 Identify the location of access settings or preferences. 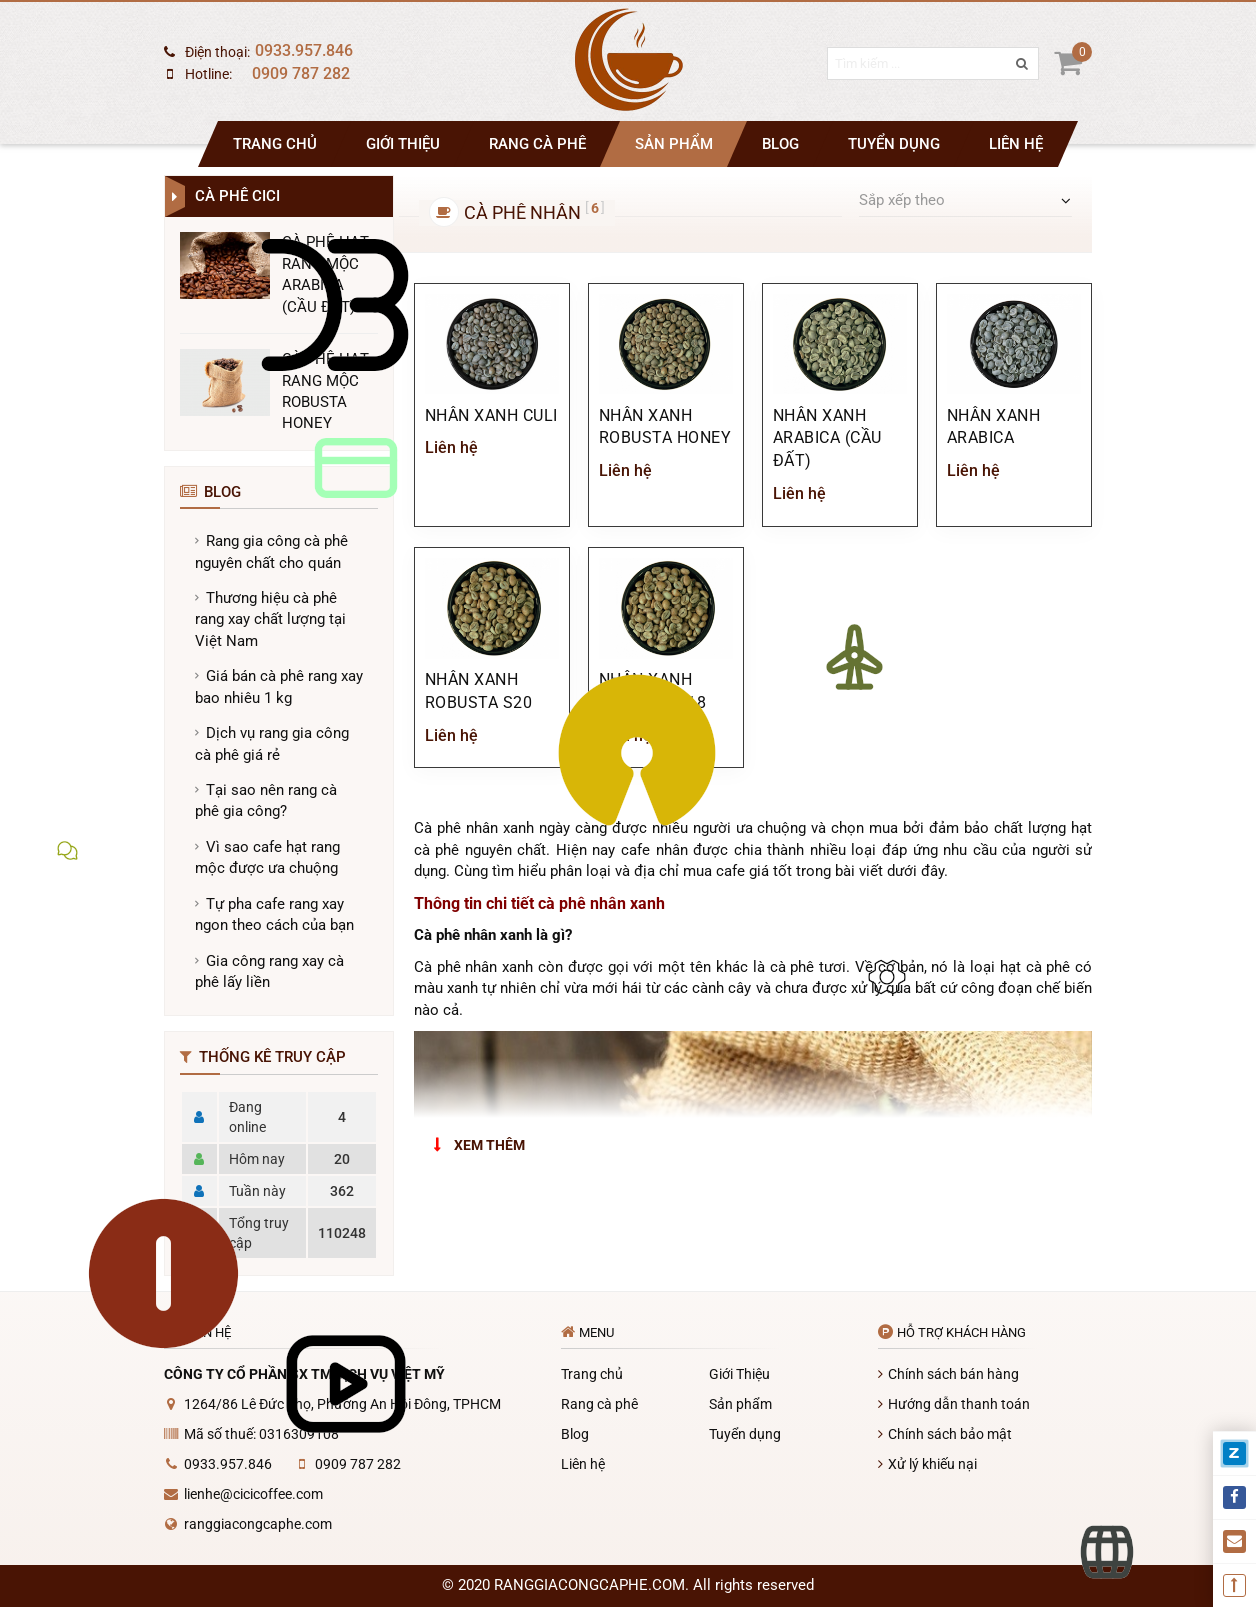
(887, 977).